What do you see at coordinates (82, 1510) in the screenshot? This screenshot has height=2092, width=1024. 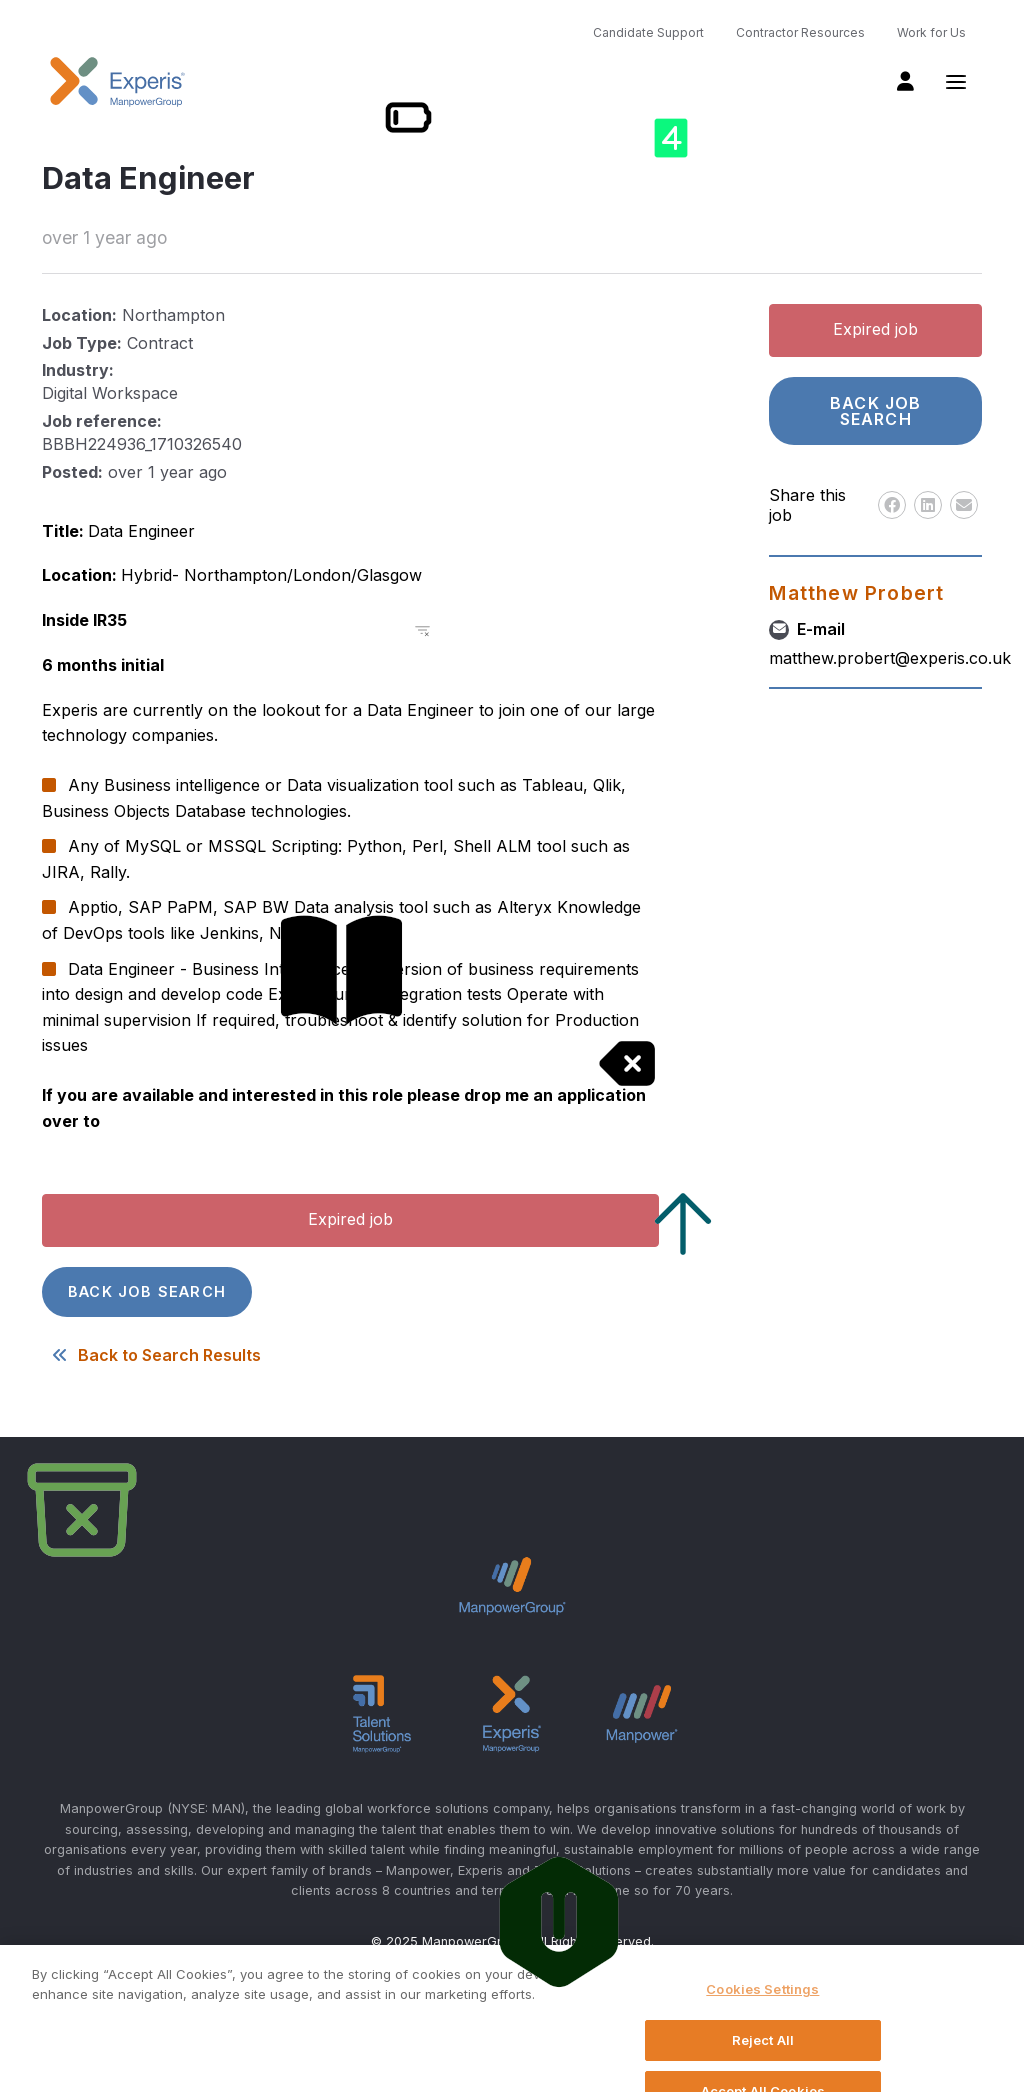 I see `remove item from archive` at bounding box center [82, 1510].